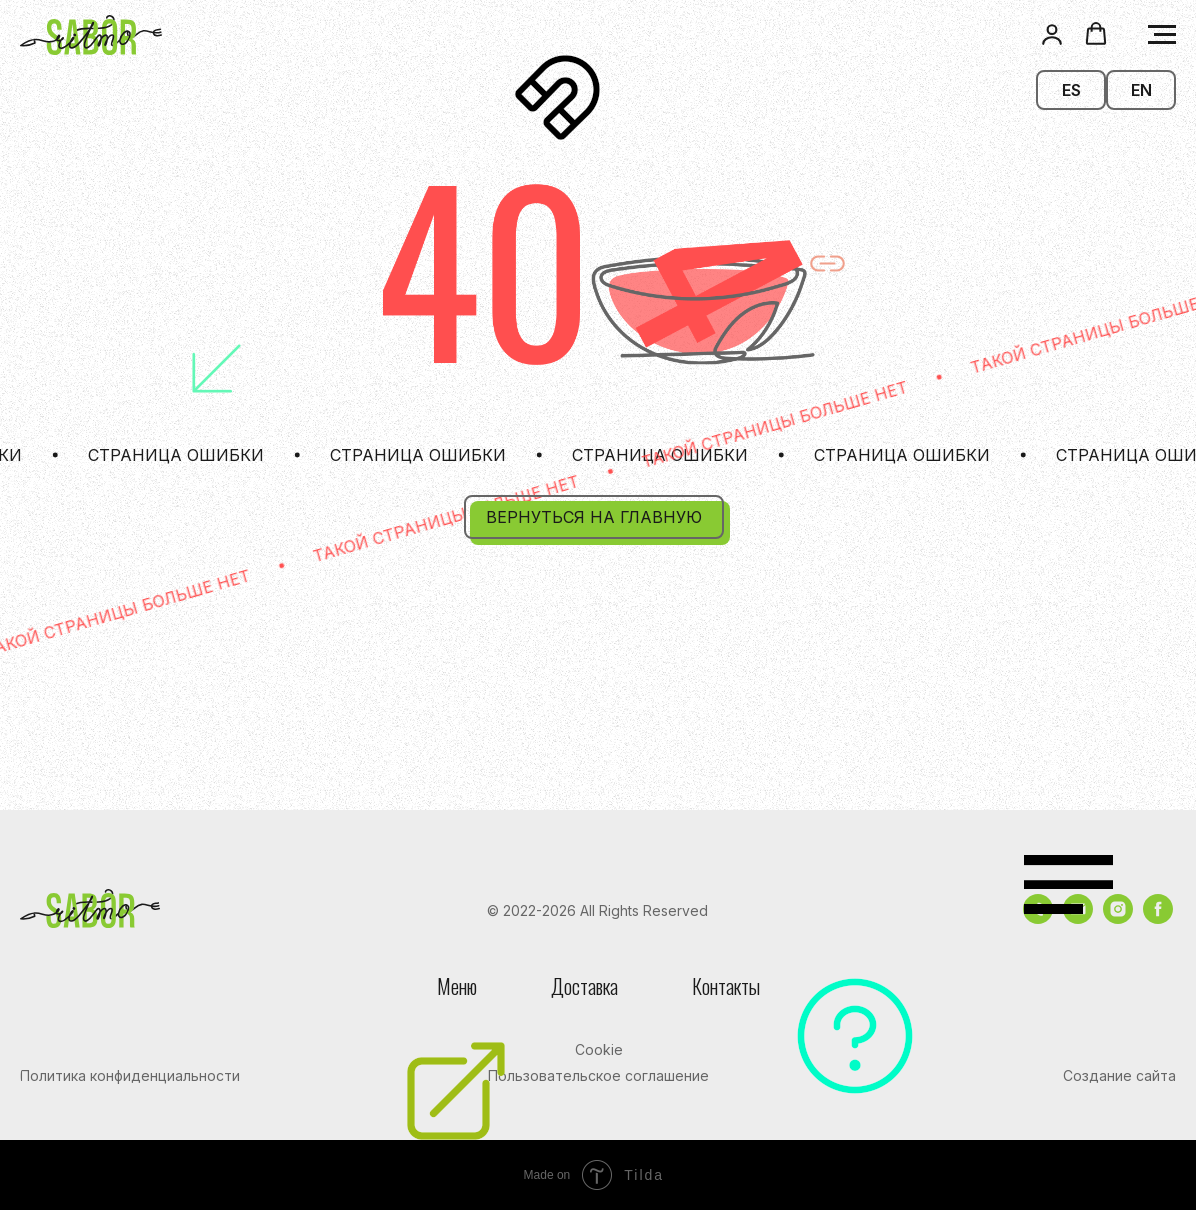 This screenshot has height=1210, width=1196. What do you see at coordinates (216, 368) in the screenshot?
I see `navigate to the bottom-left corner` at bounding box center [216, 368].